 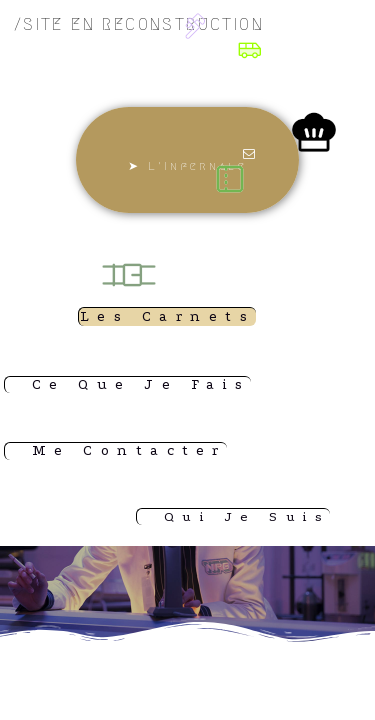 I want to click on toggle left sidebar panel, so click(x=230, y=179).